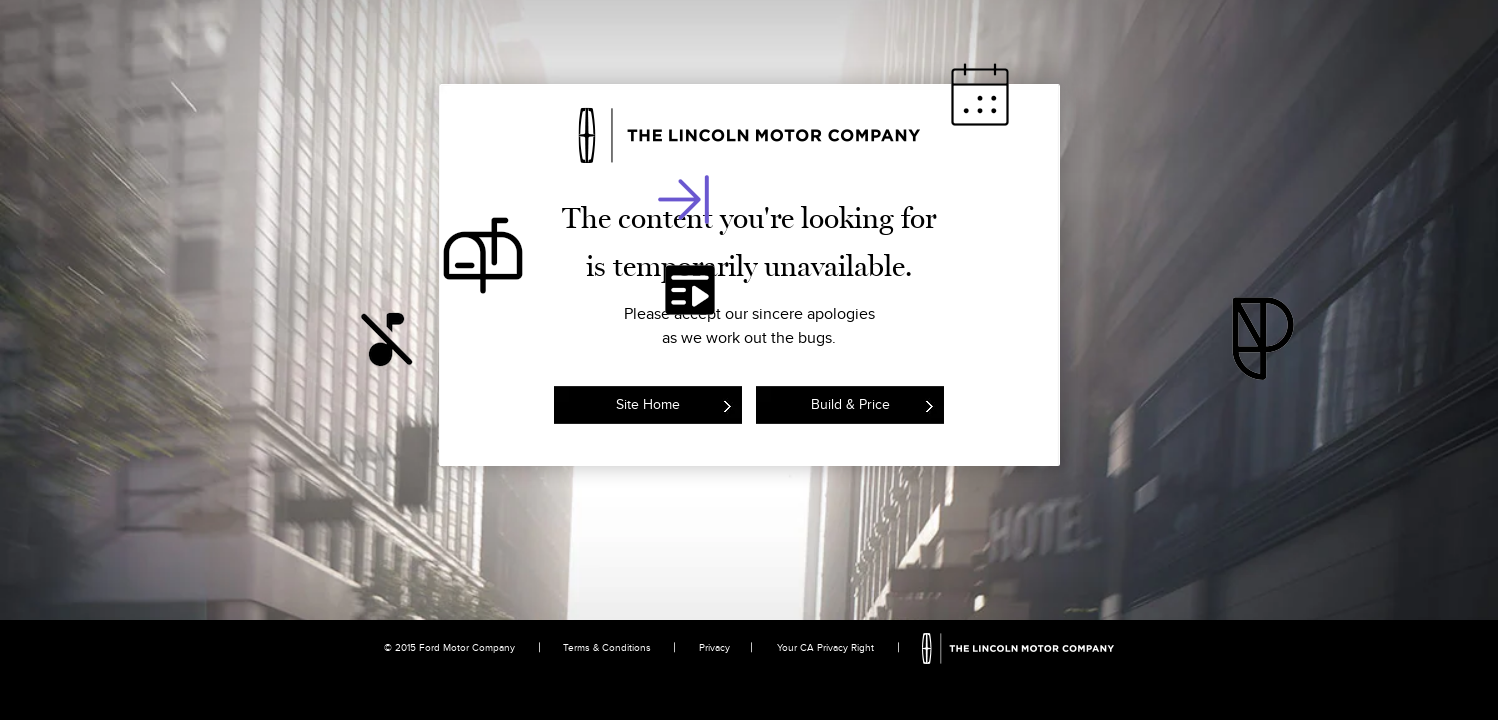 This screenshot has height=720, width=1498. What do you see at coordinates (980, 97) in the screenshot?
I see `view calendar events` at bounding box center [980, 97].